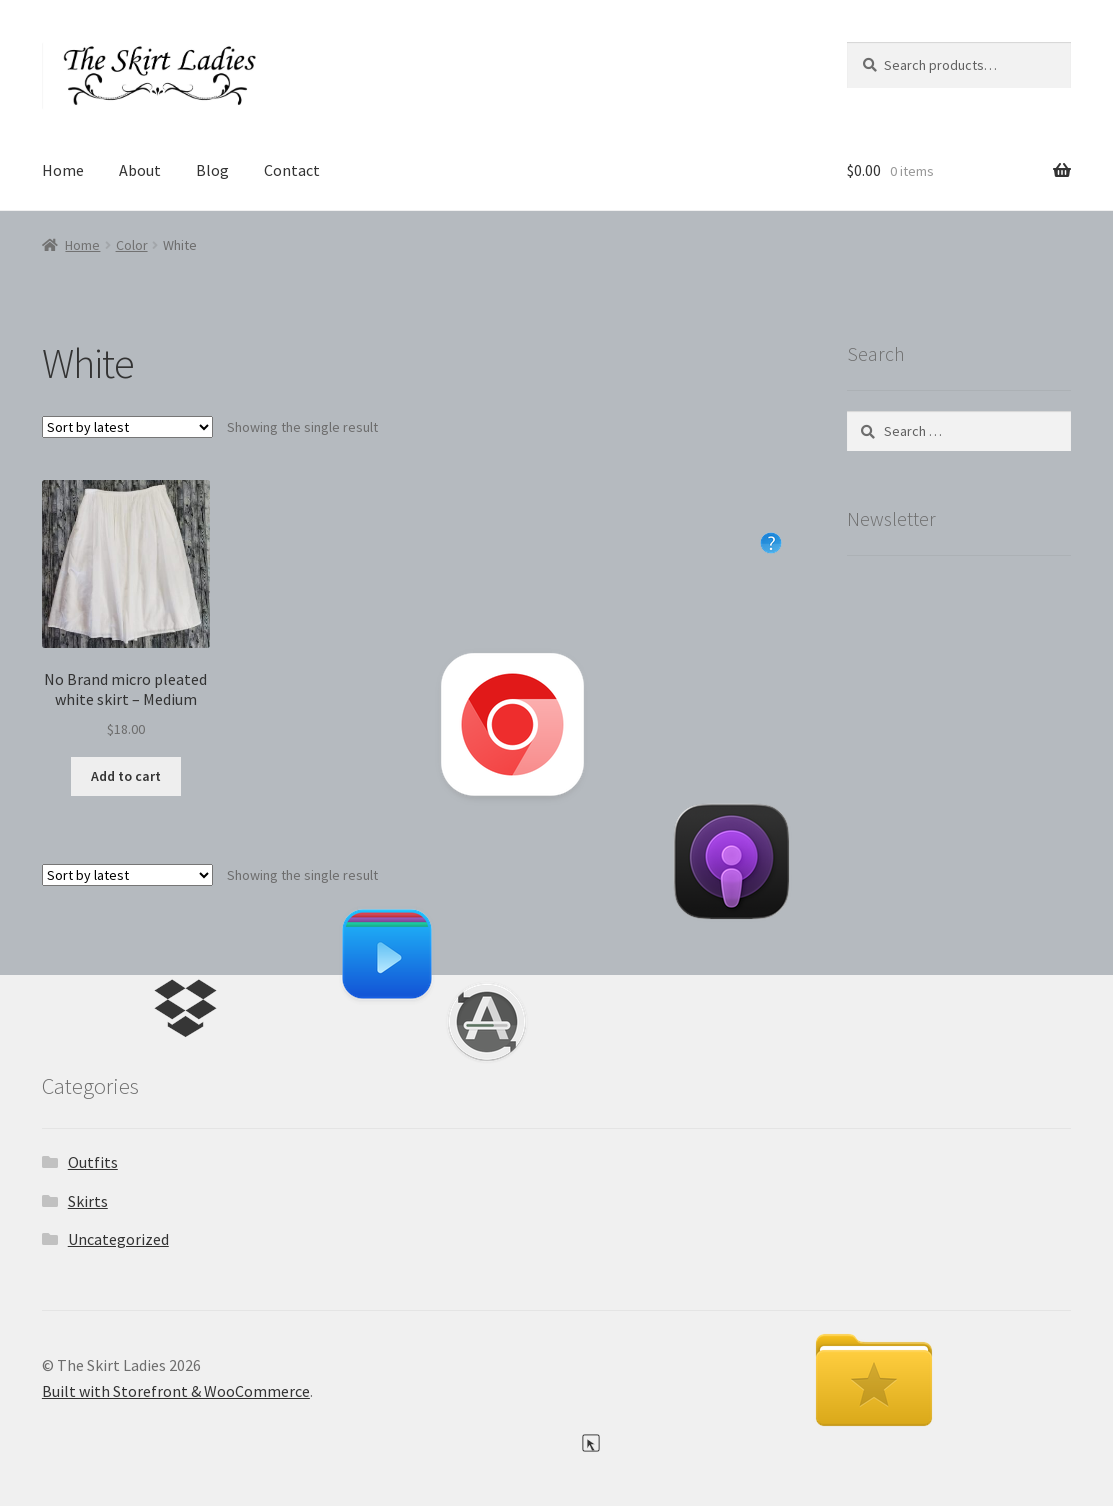  I want to click on open the help center or documentation, so click(771, 543).